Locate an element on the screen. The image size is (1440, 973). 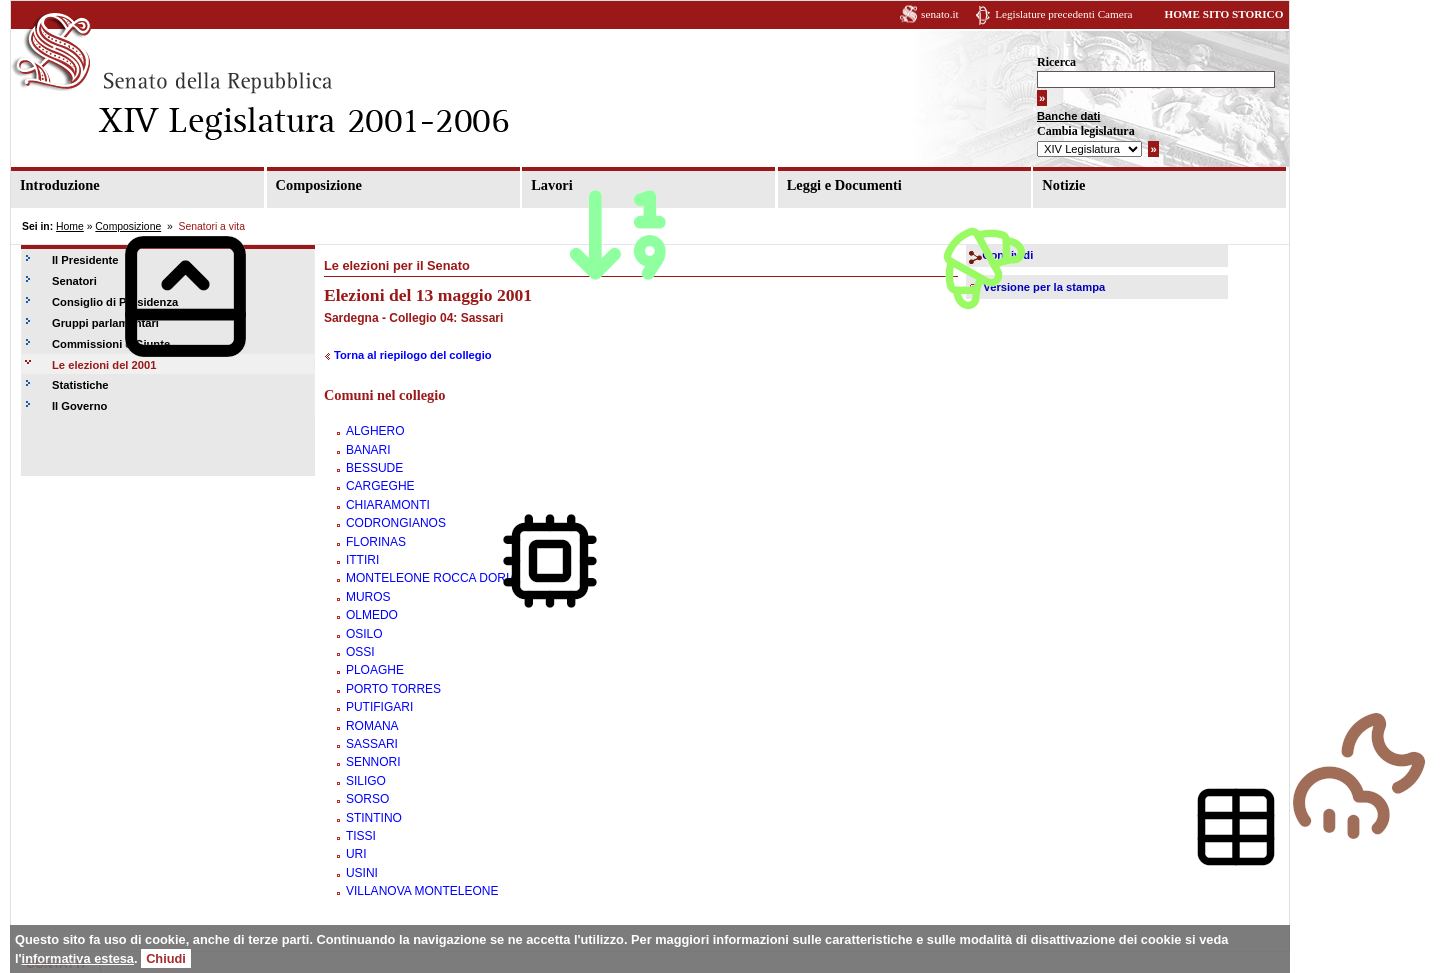
expand or open bottom panel is located at coordinates (185, 296).